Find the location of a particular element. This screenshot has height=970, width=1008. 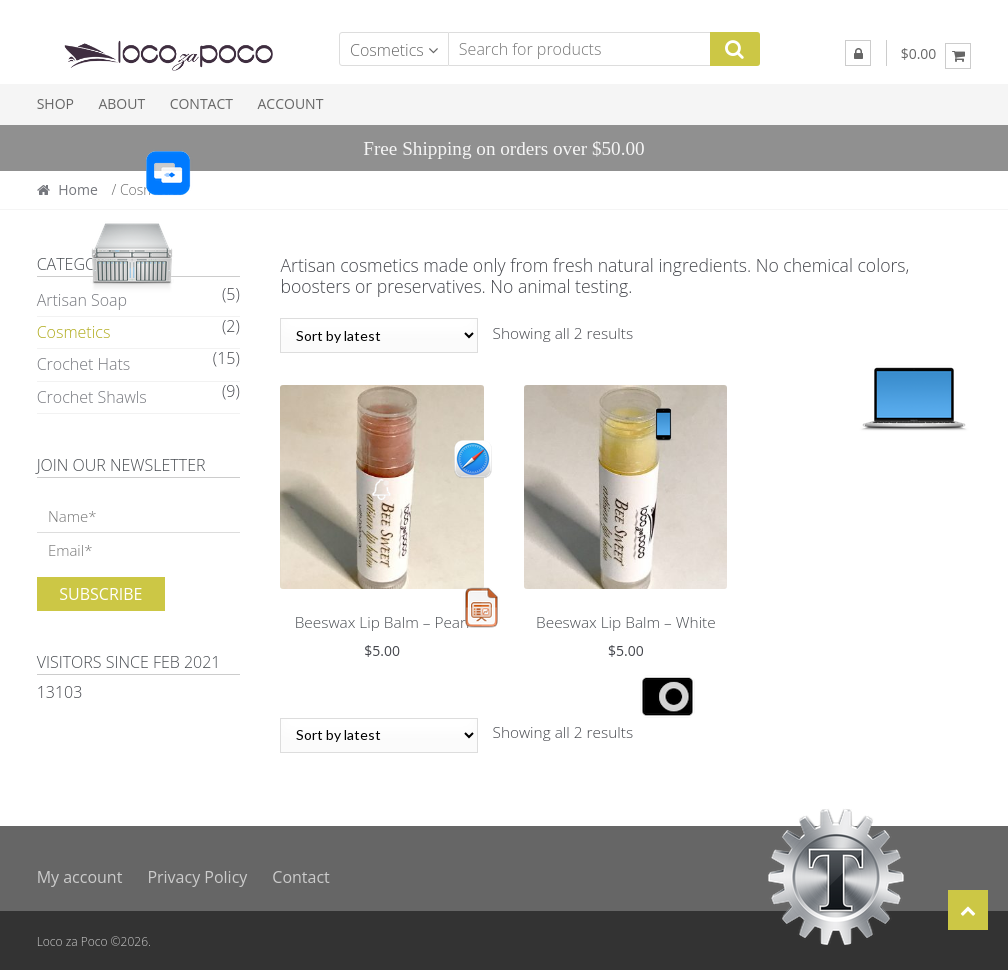

switch between open windows or applications is located at coordinates (168, 173).